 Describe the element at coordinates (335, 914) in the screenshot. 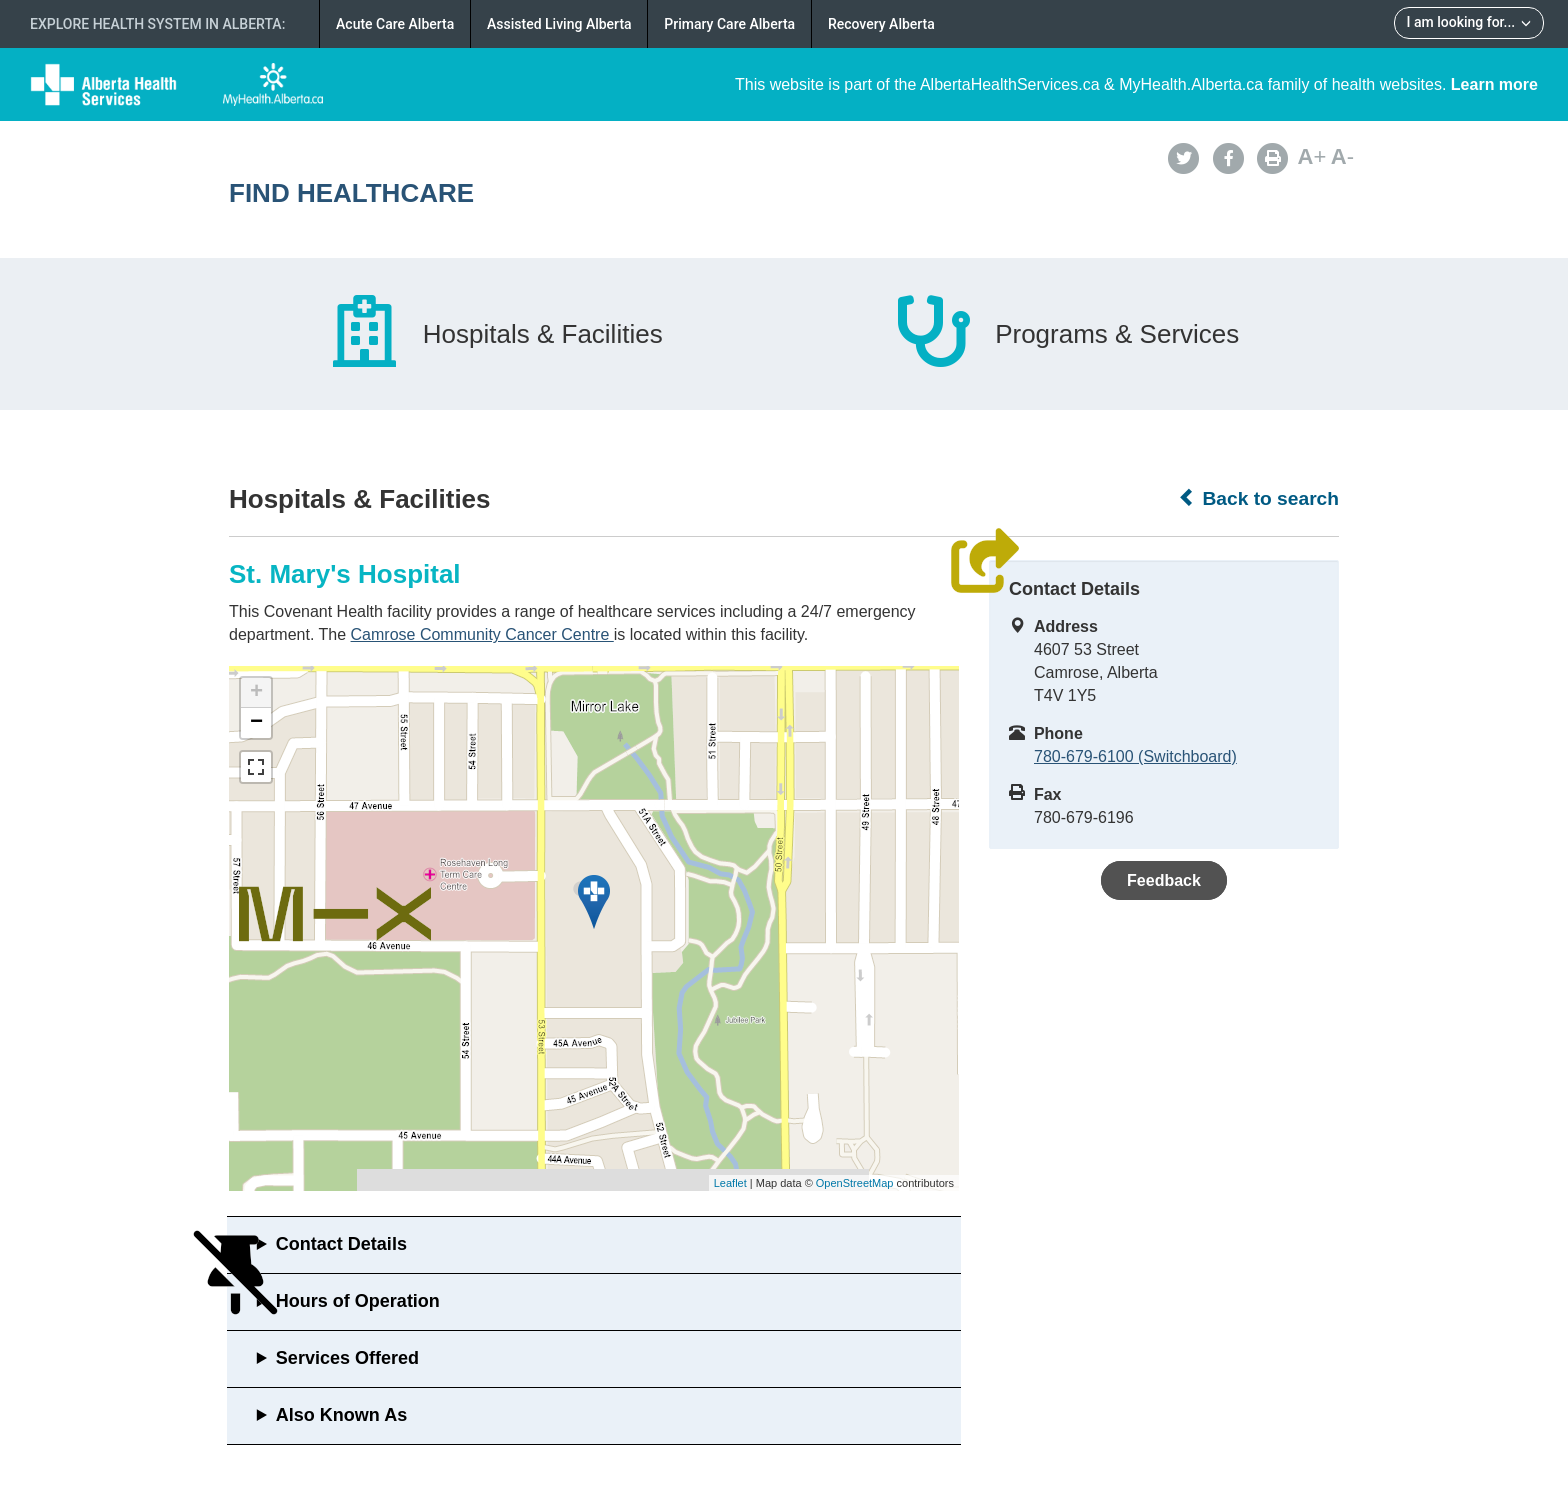

I see `open mixcloud app or website` at that location.